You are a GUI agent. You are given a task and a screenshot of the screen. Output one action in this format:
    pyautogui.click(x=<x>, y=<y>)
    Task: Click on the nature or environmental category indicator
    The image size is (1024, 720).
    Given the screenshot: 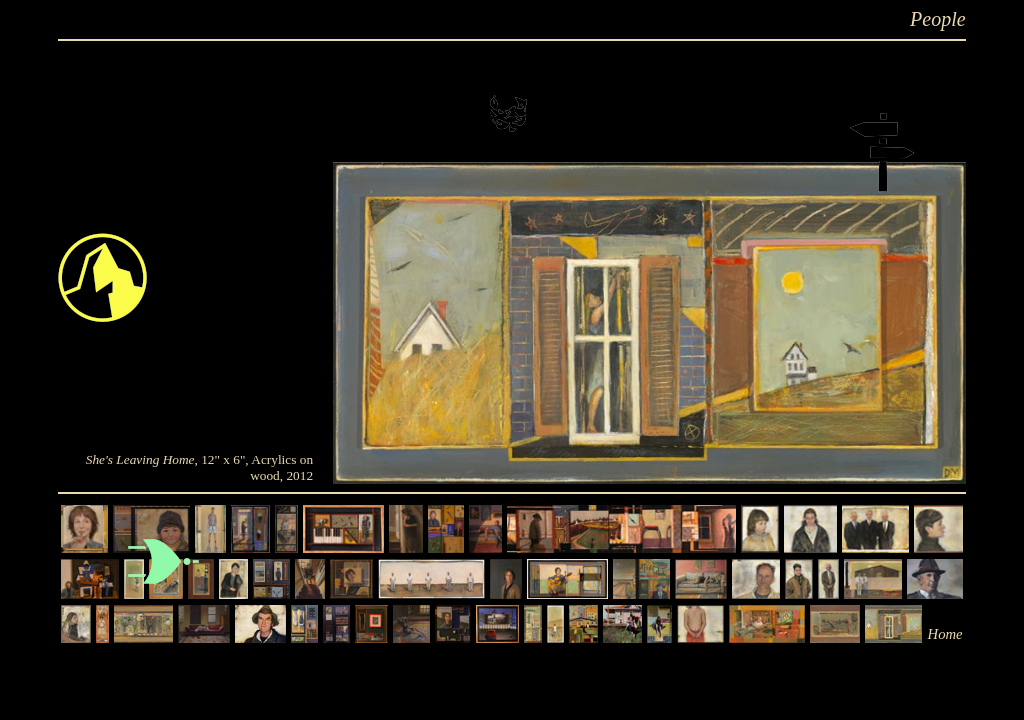 What is the action you would take?
    pyautogui.click(x=508, y=113)
    